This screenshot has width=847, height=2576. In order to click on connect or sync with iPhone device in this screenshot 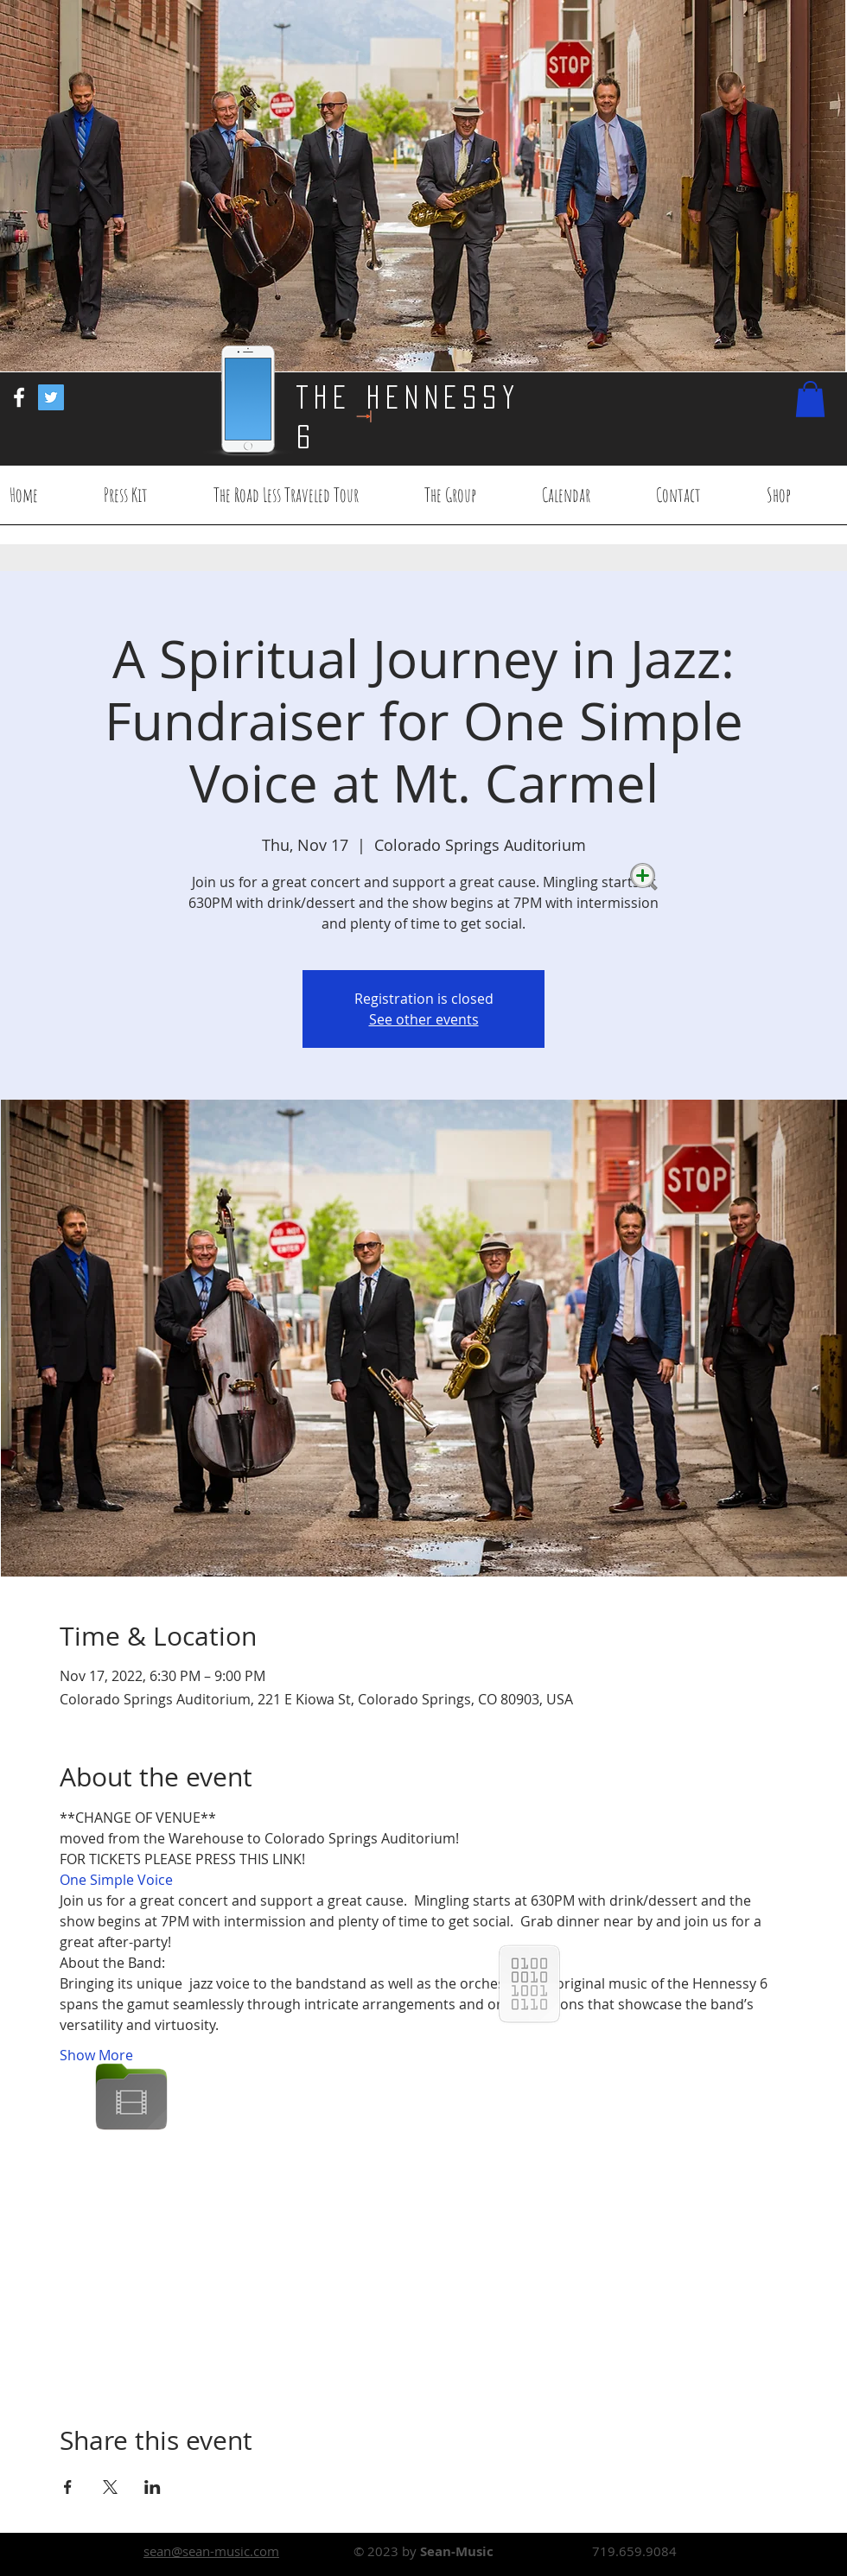, I will do `click(248, 401)`.